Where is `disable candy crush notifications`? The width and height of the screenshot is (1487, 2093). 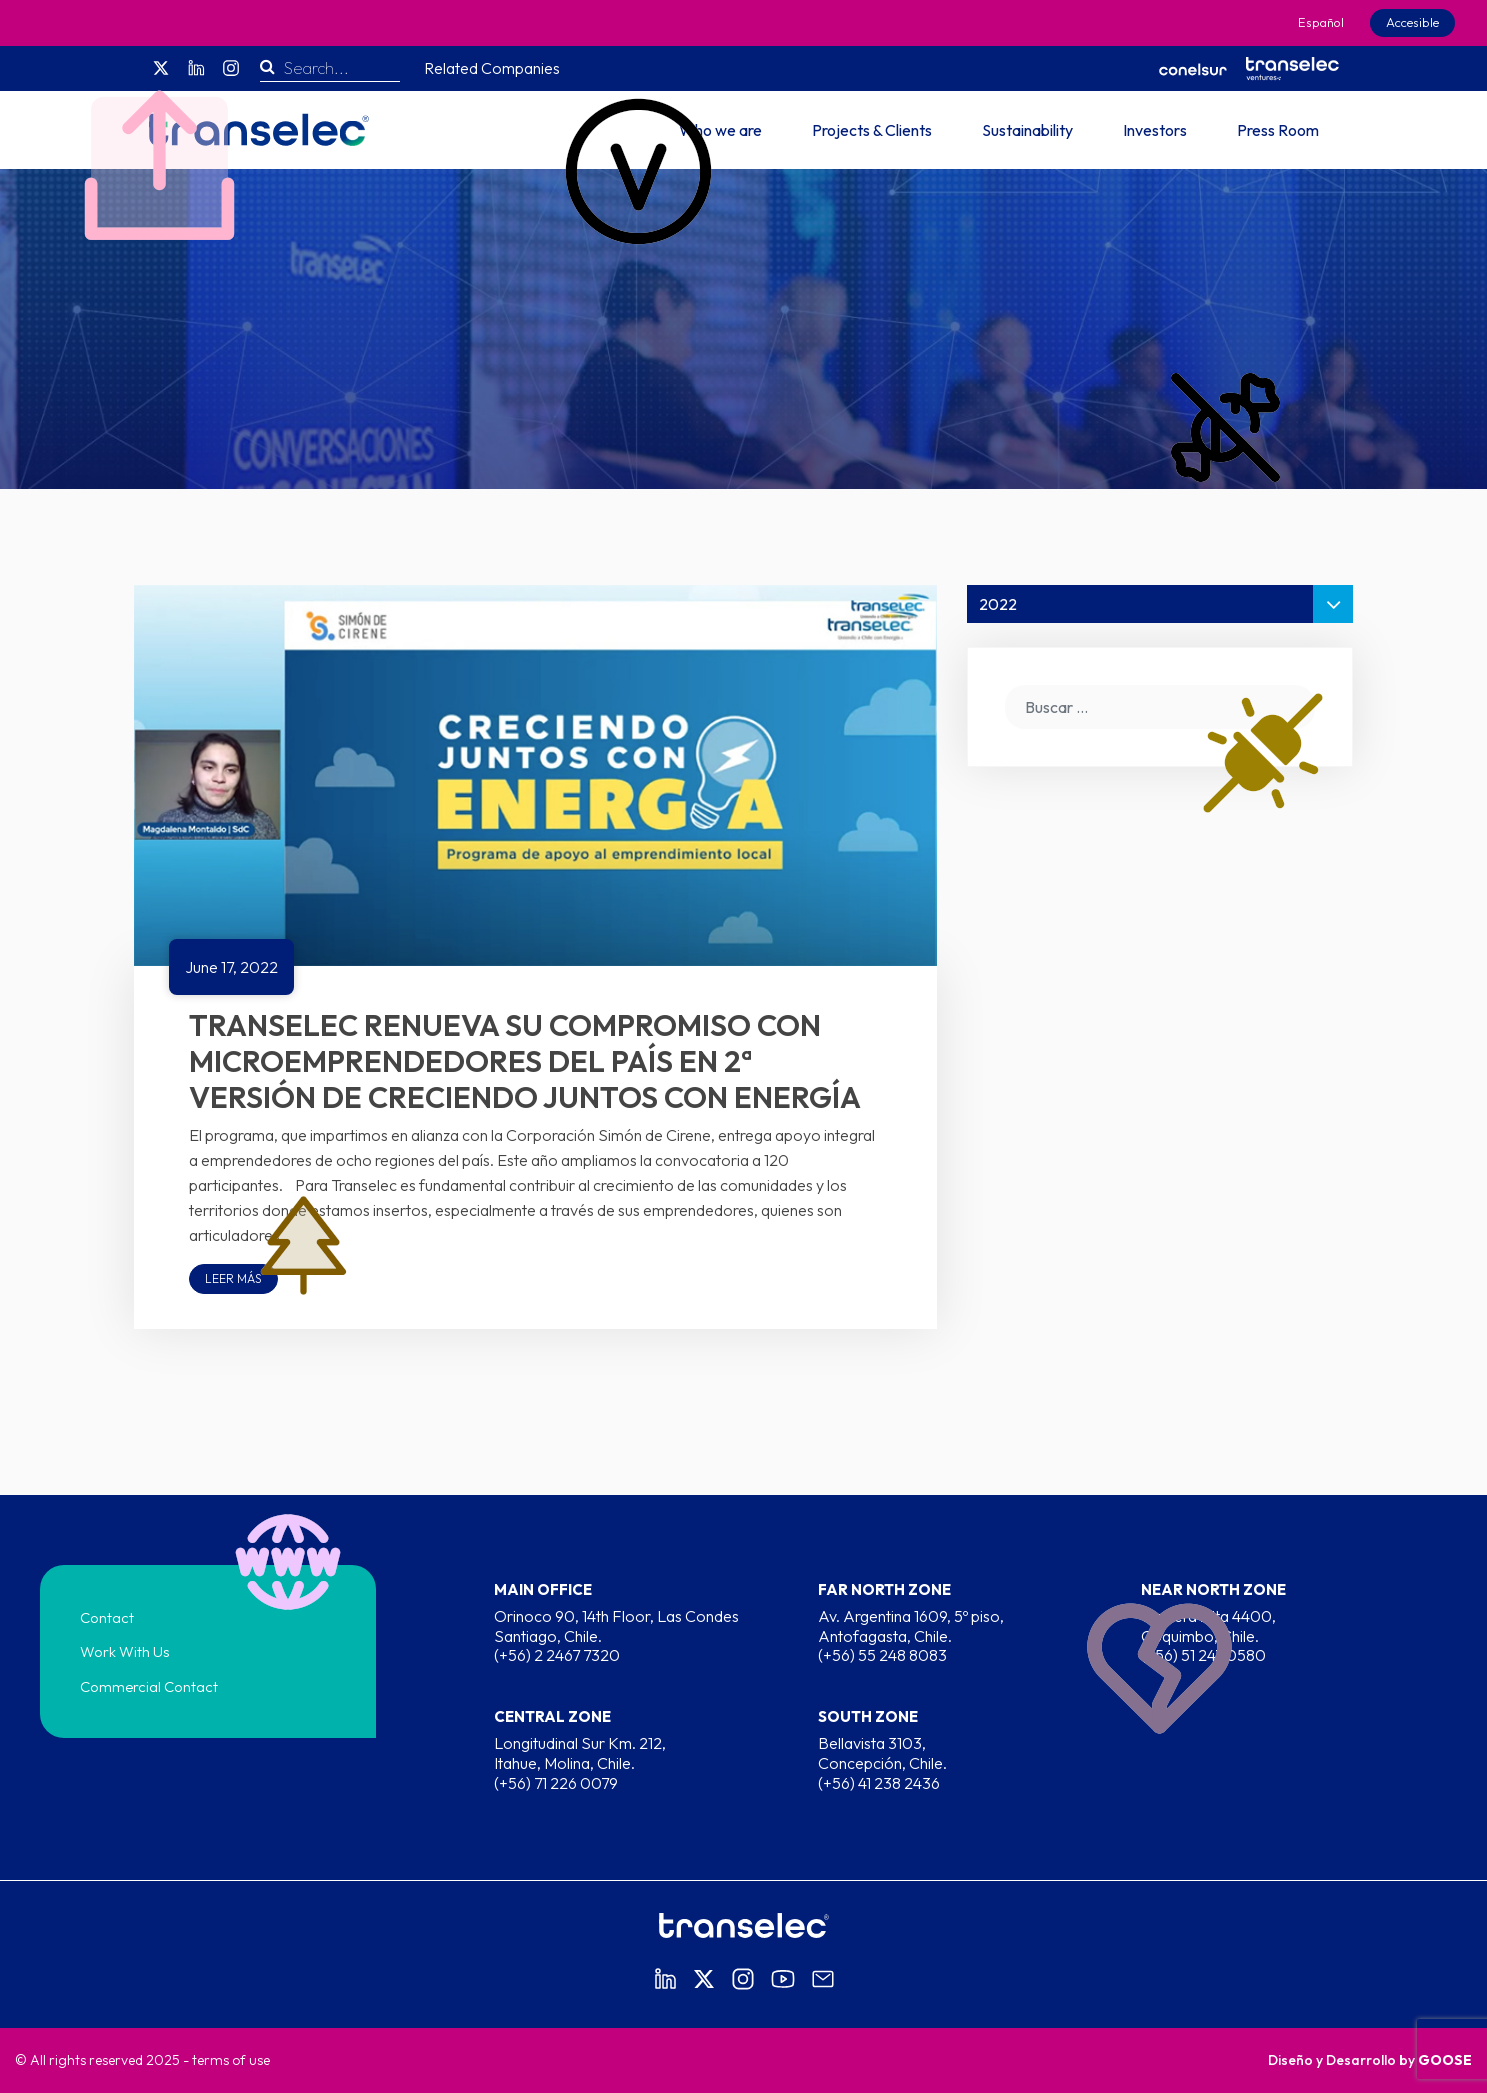 disable candy crush notifications is located at coordinates (1225, 427).